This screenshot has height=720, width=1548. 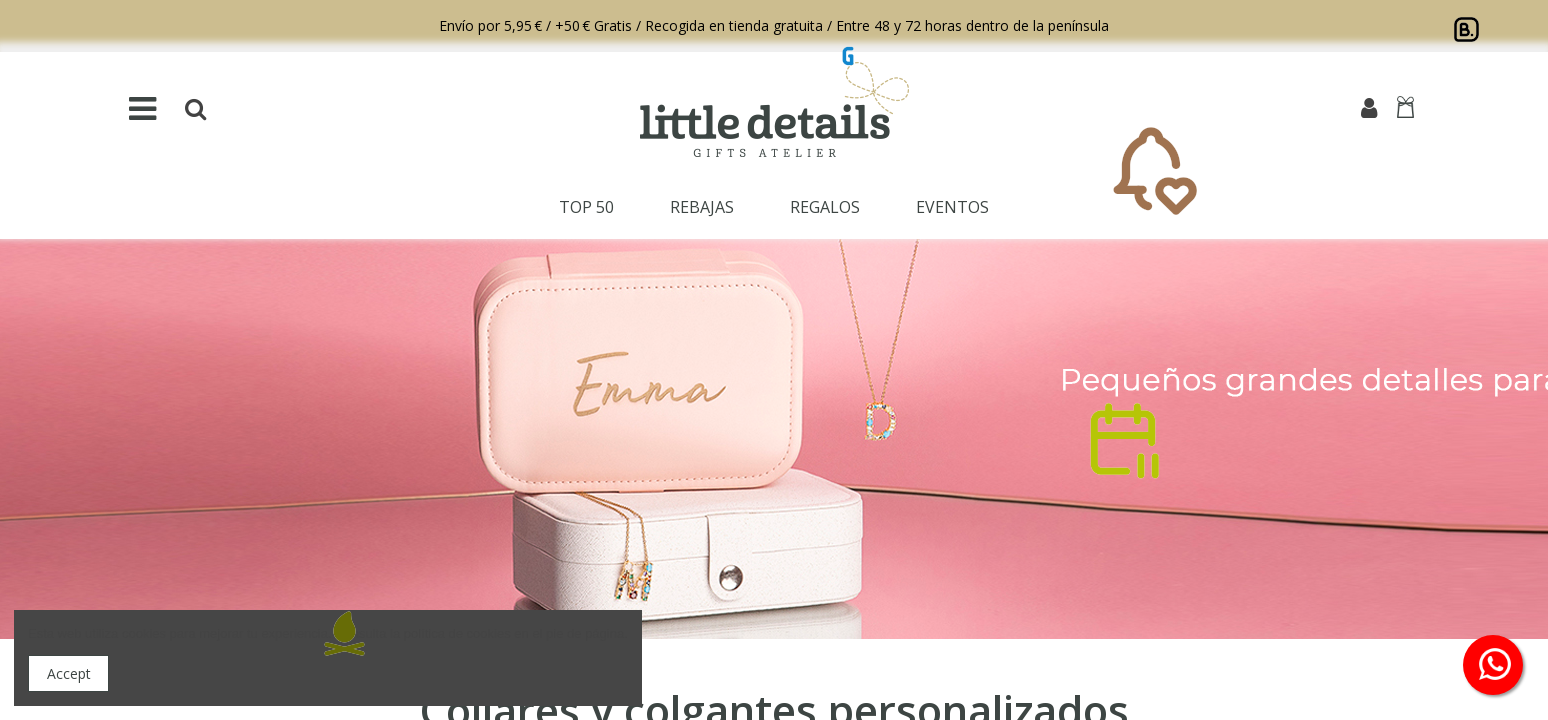 I want to click on pause a scheduled event, so click(x=1123, y=439).